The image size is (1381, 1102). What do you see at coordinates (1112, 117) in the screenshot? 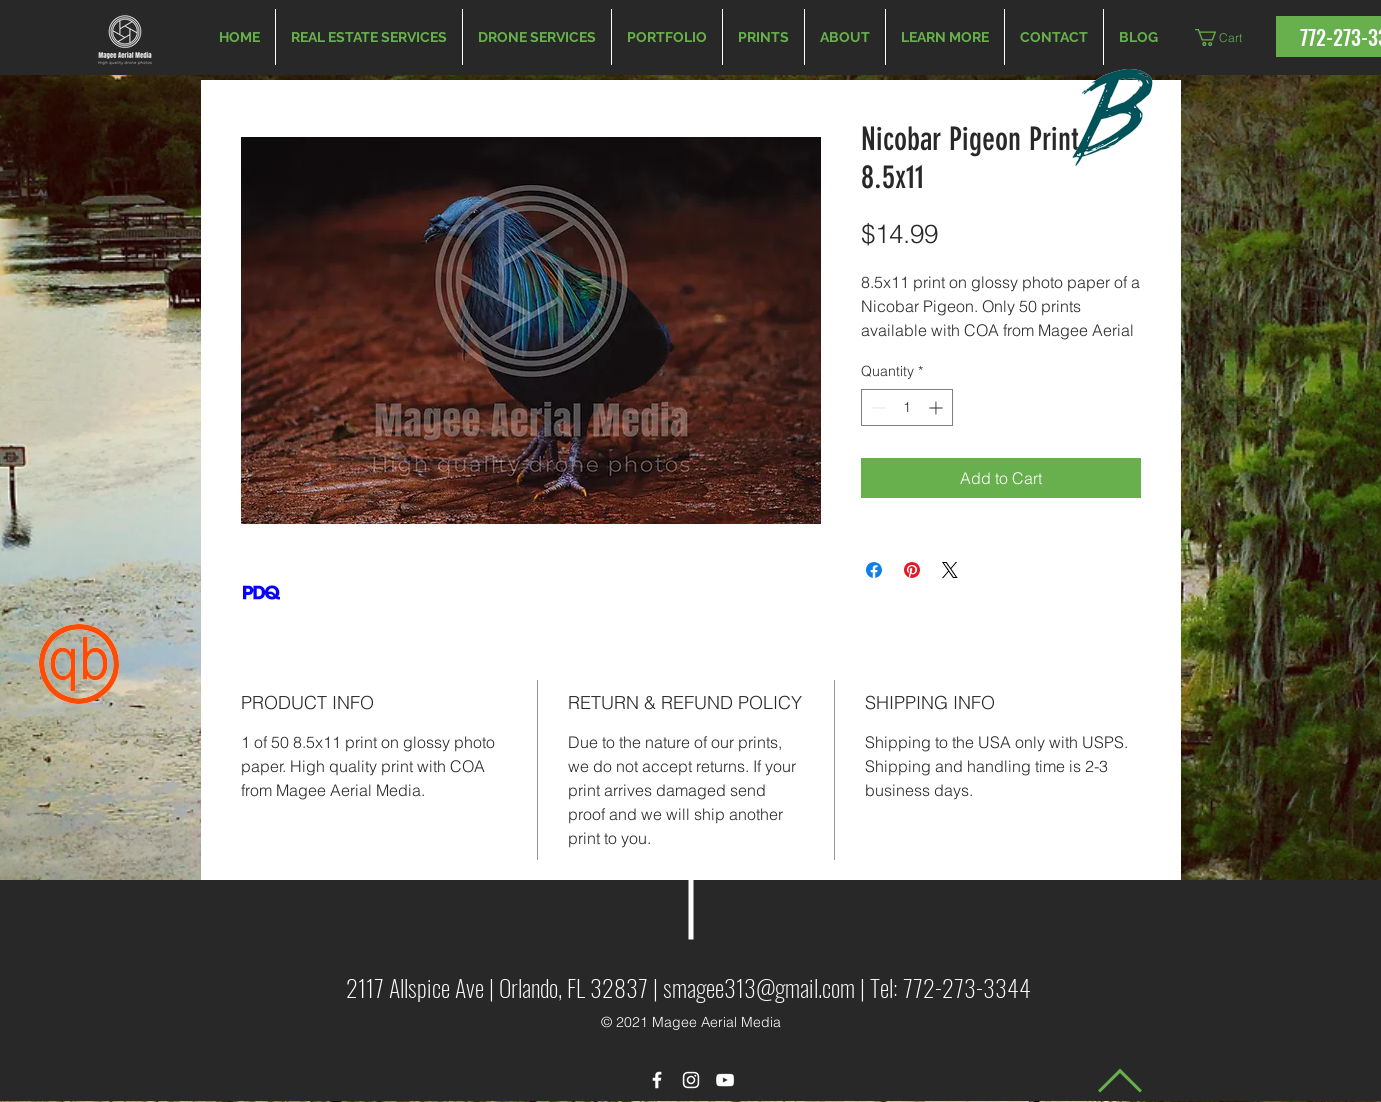
I see `babel javascript compiler logo` at bounding box center [1112, 117].